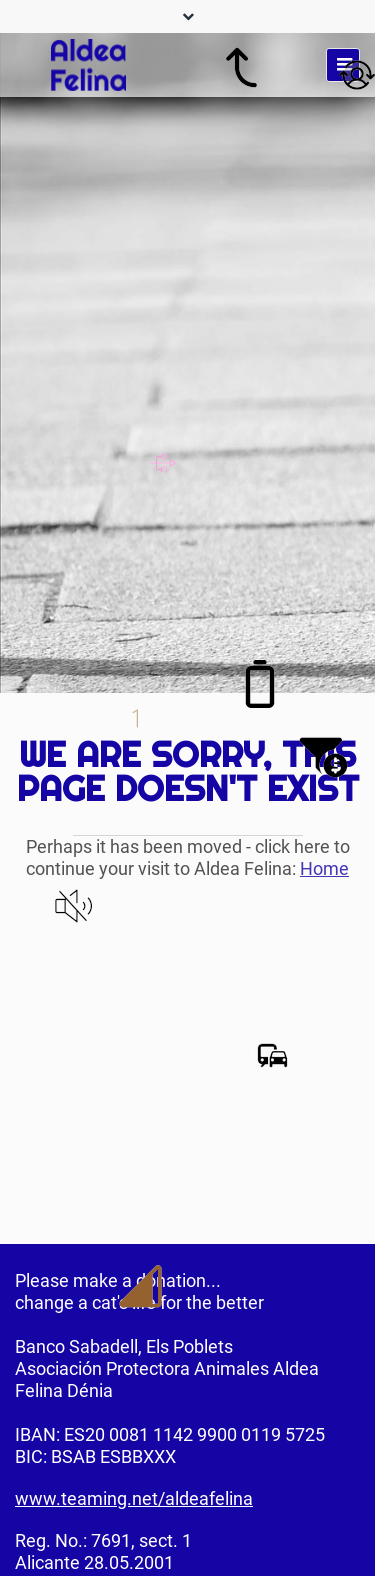 This screenshot has width=375, height=1576. What do you see at coordinates (136, 718) in the screenshot?
I see `indicates first place or top ranking` at bounding box center [136, 718].